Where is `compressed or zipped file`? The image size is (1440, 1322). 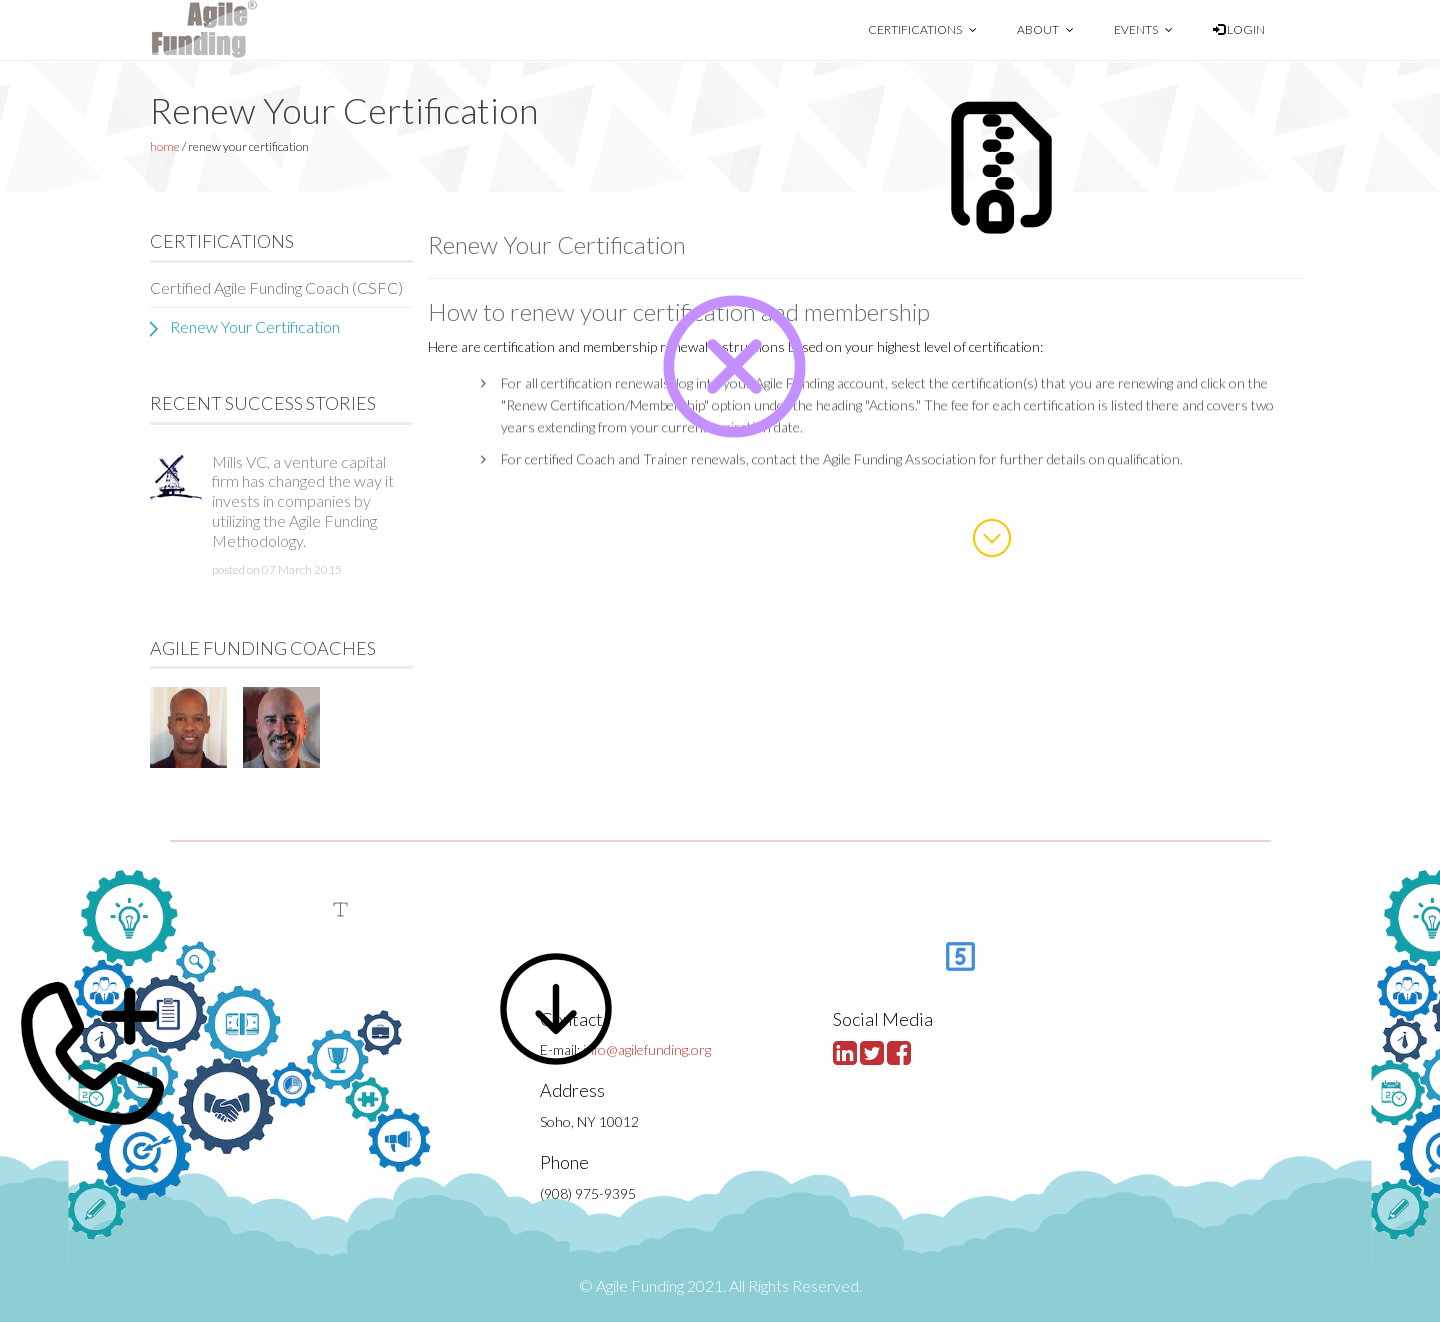
compressed or zipped file is located at coordinates (1001, 164).